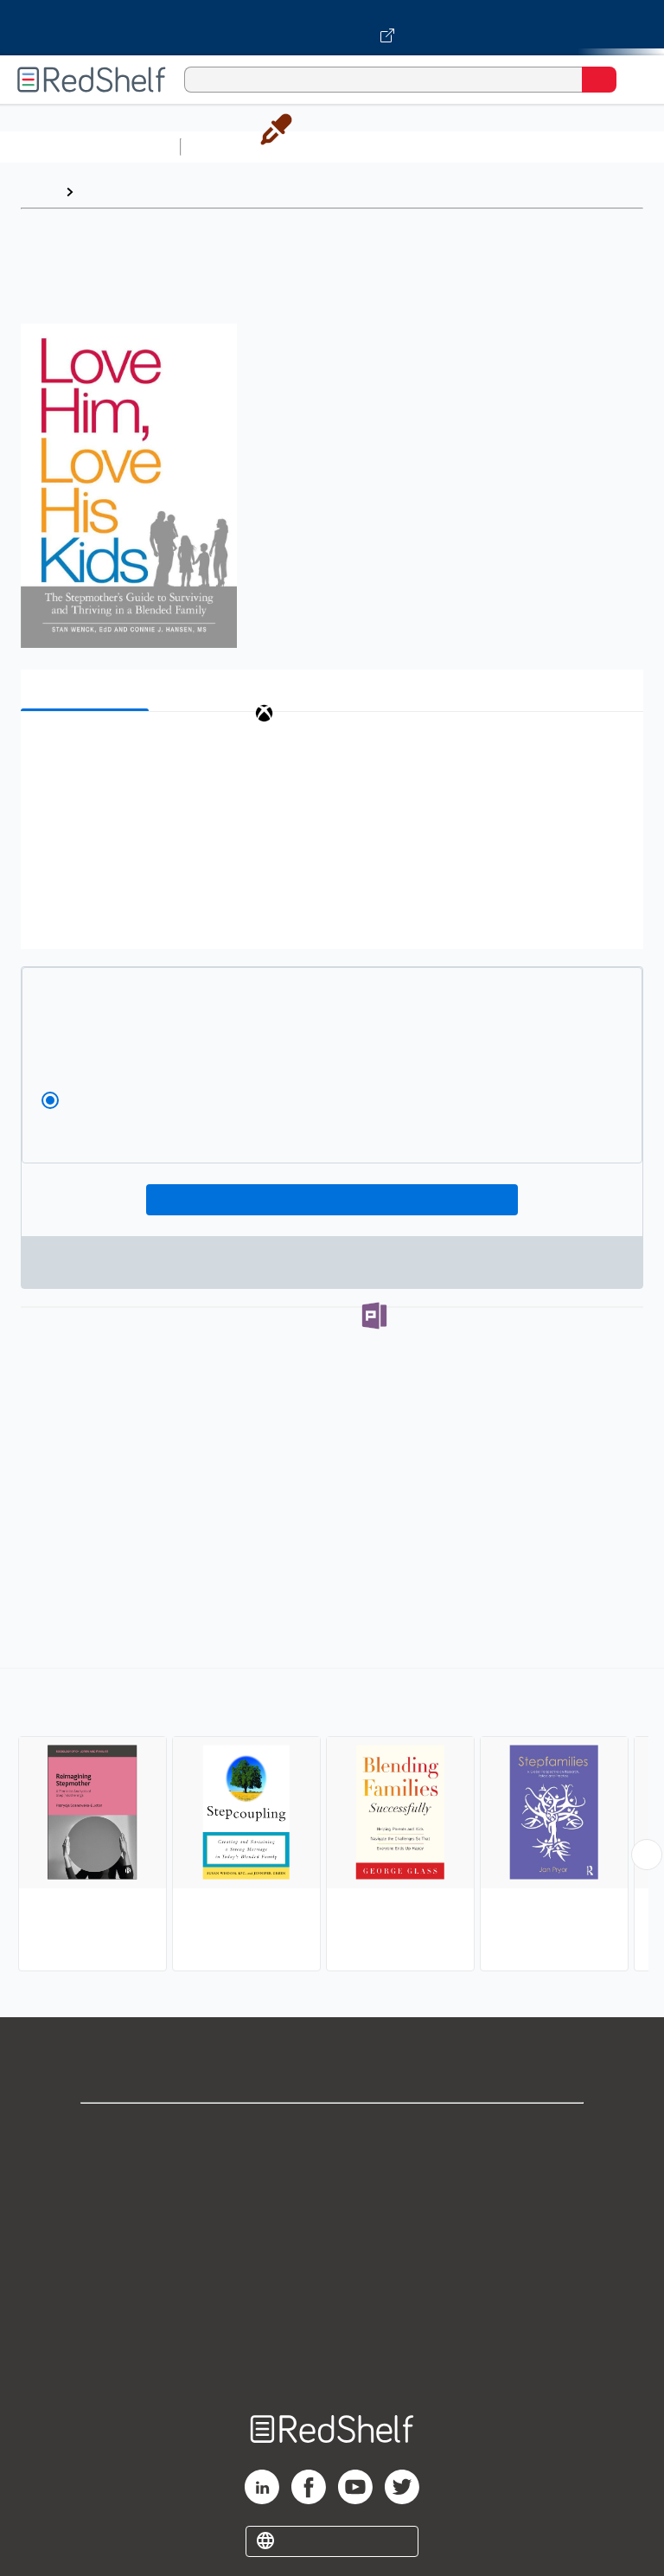 The image size is (664, 2576). Describe the element at coordinates (374, 1316) in the screenshot. I see `open a PowerPoint presentation file` at that location.